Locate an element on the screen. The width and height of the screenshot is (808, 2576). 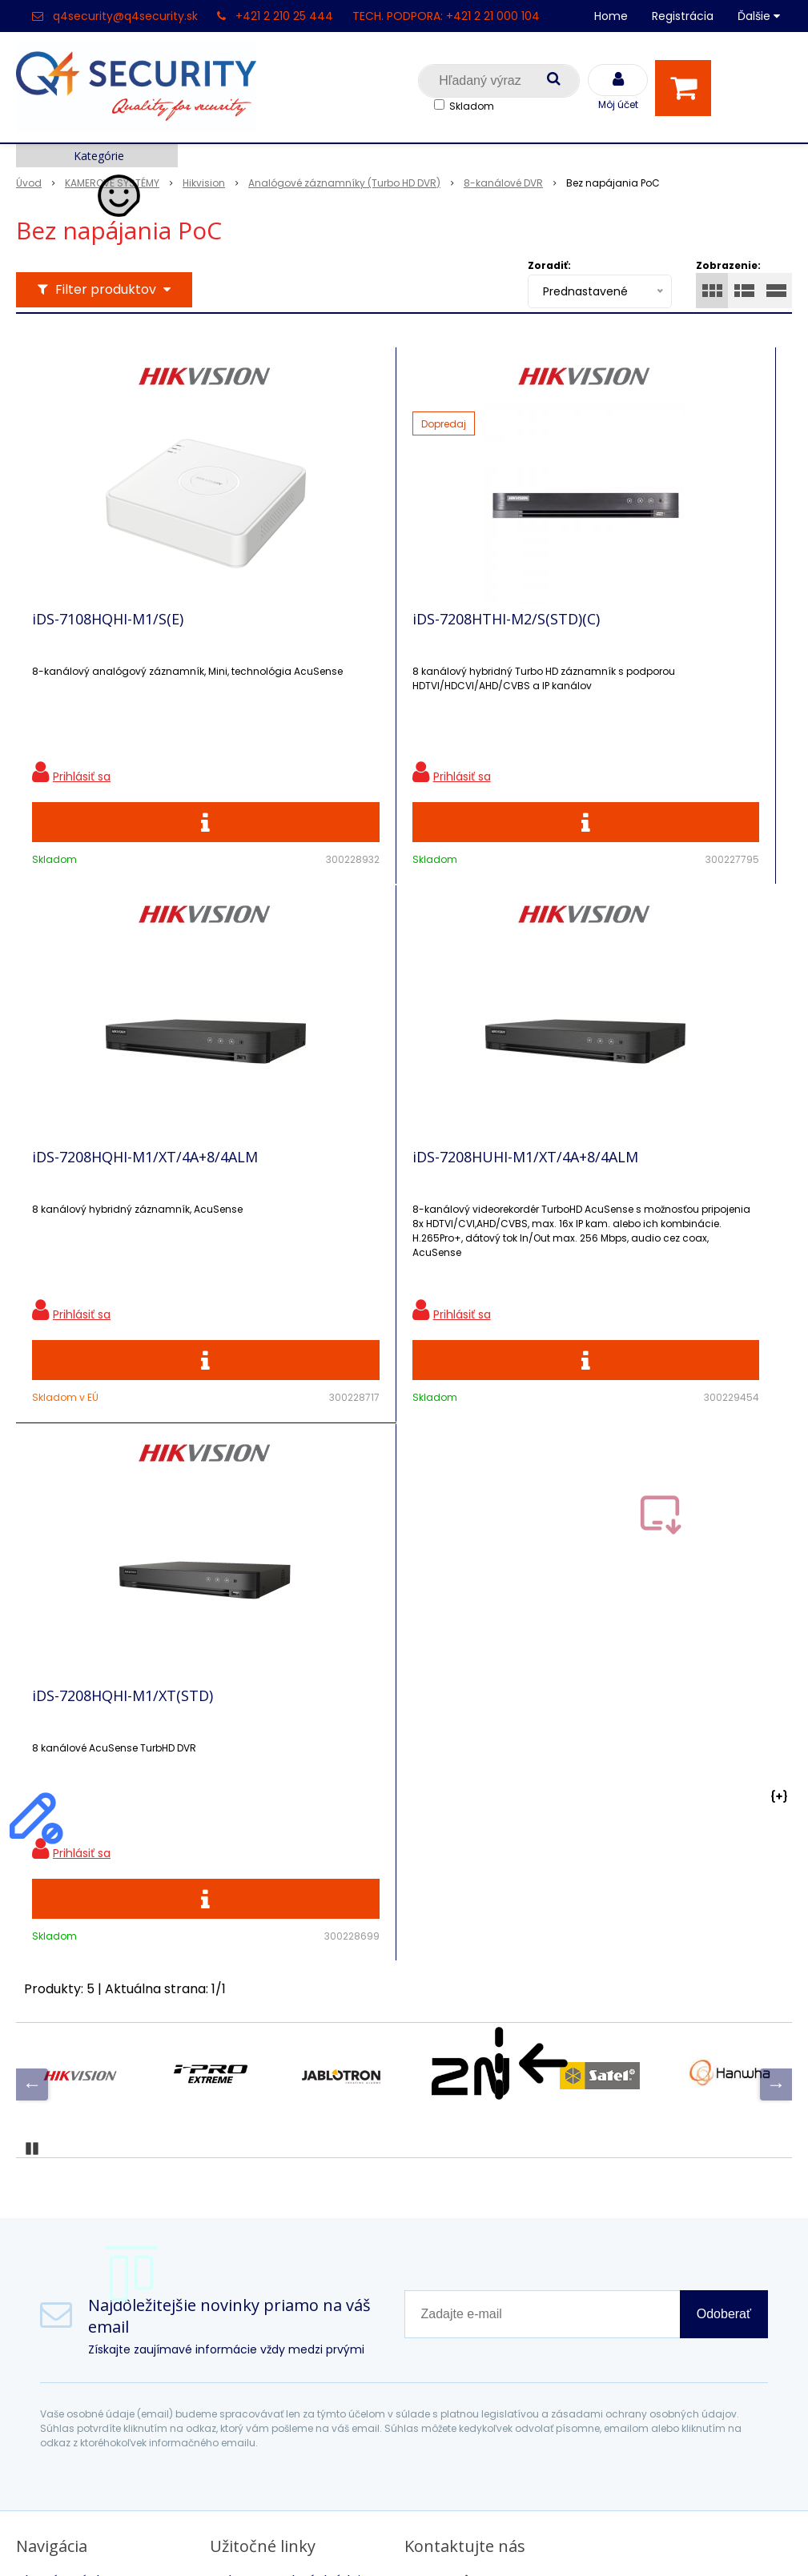
add a sticker or emoji to your message is located at coordinates (119, 195).